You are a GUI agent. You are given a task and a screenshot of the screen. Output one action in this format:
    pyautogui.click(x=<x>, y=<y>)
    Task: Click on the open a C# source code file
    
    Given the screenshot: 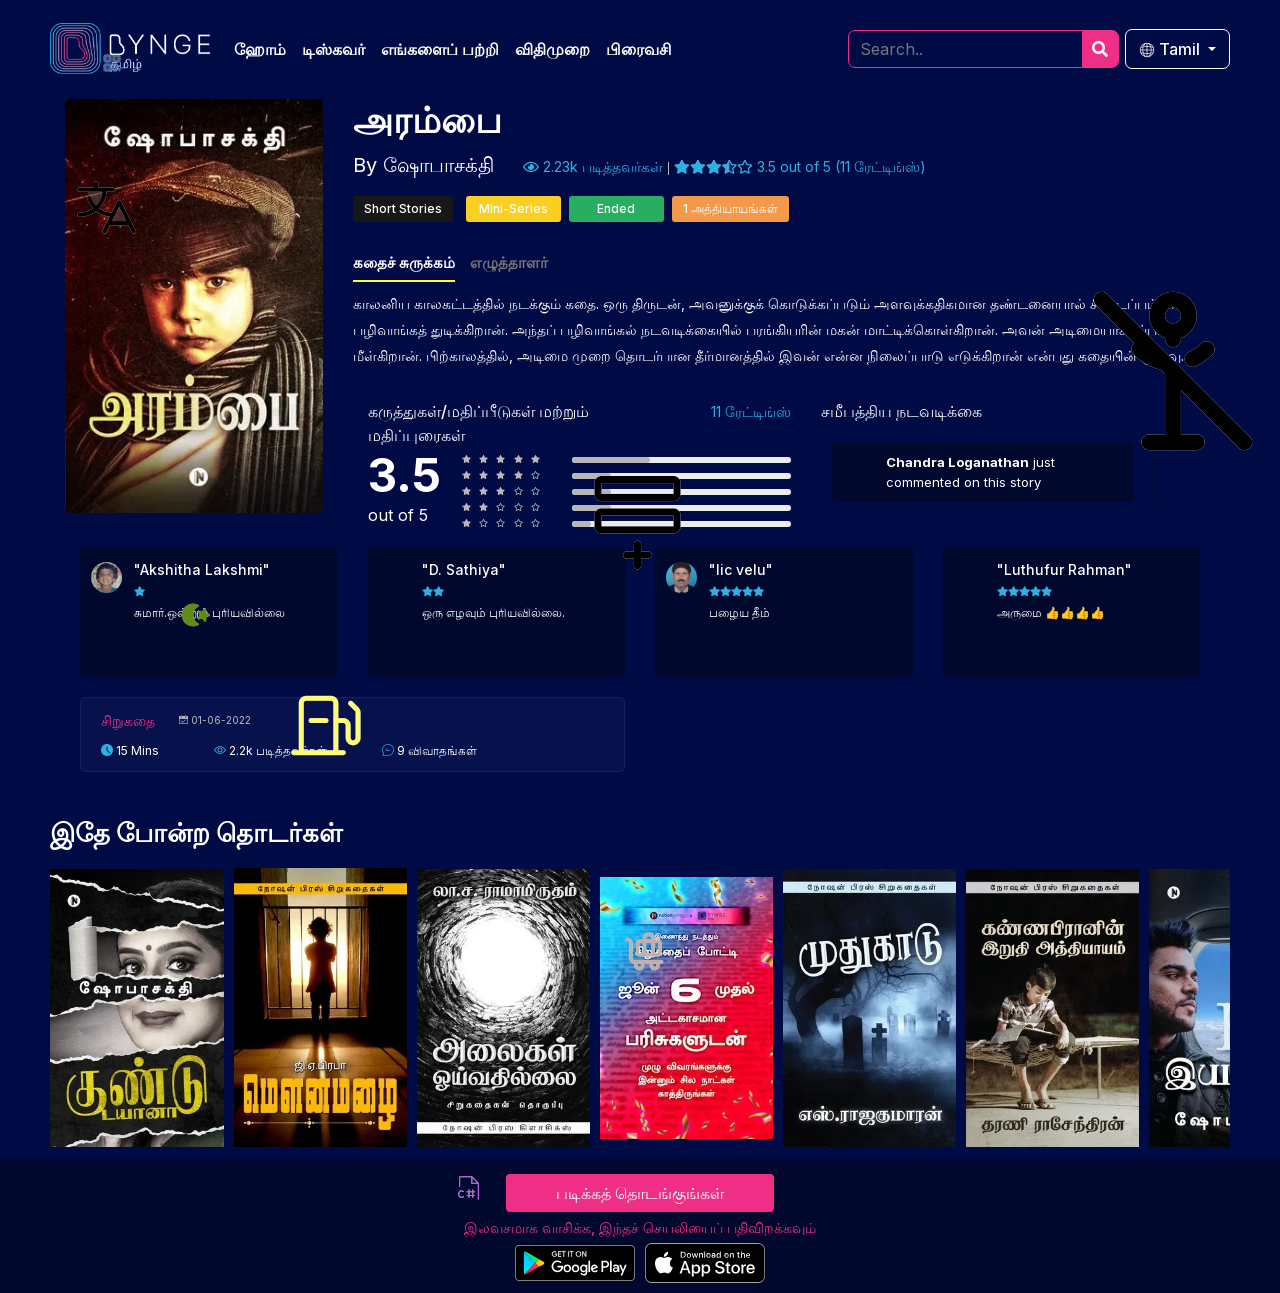 What is the action you would take?
    pyautogui.click(x=469, y=1188)
    